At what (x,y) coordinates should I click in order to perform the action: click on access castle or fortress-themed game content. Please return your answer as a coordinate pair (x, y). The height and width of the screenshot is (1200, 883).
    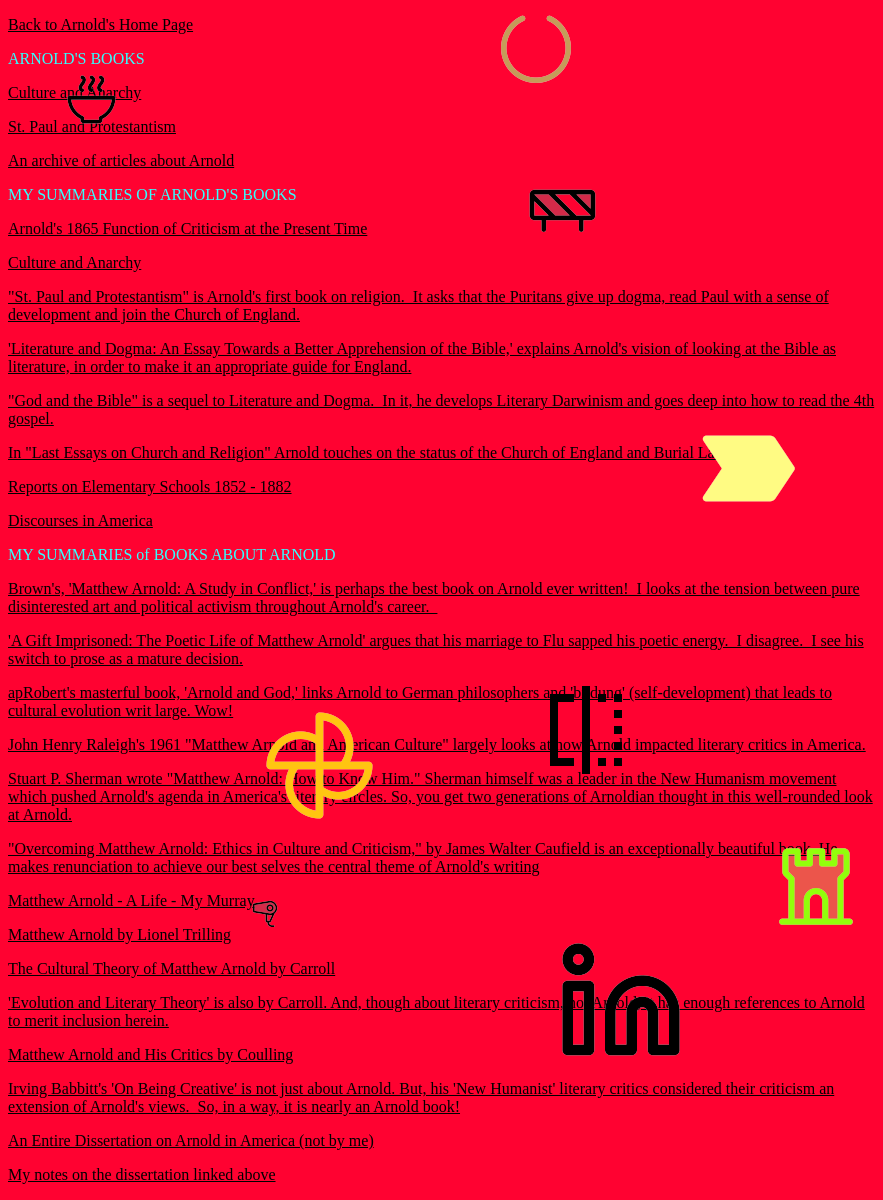
    Looking at the image, I should click on (816, 885).